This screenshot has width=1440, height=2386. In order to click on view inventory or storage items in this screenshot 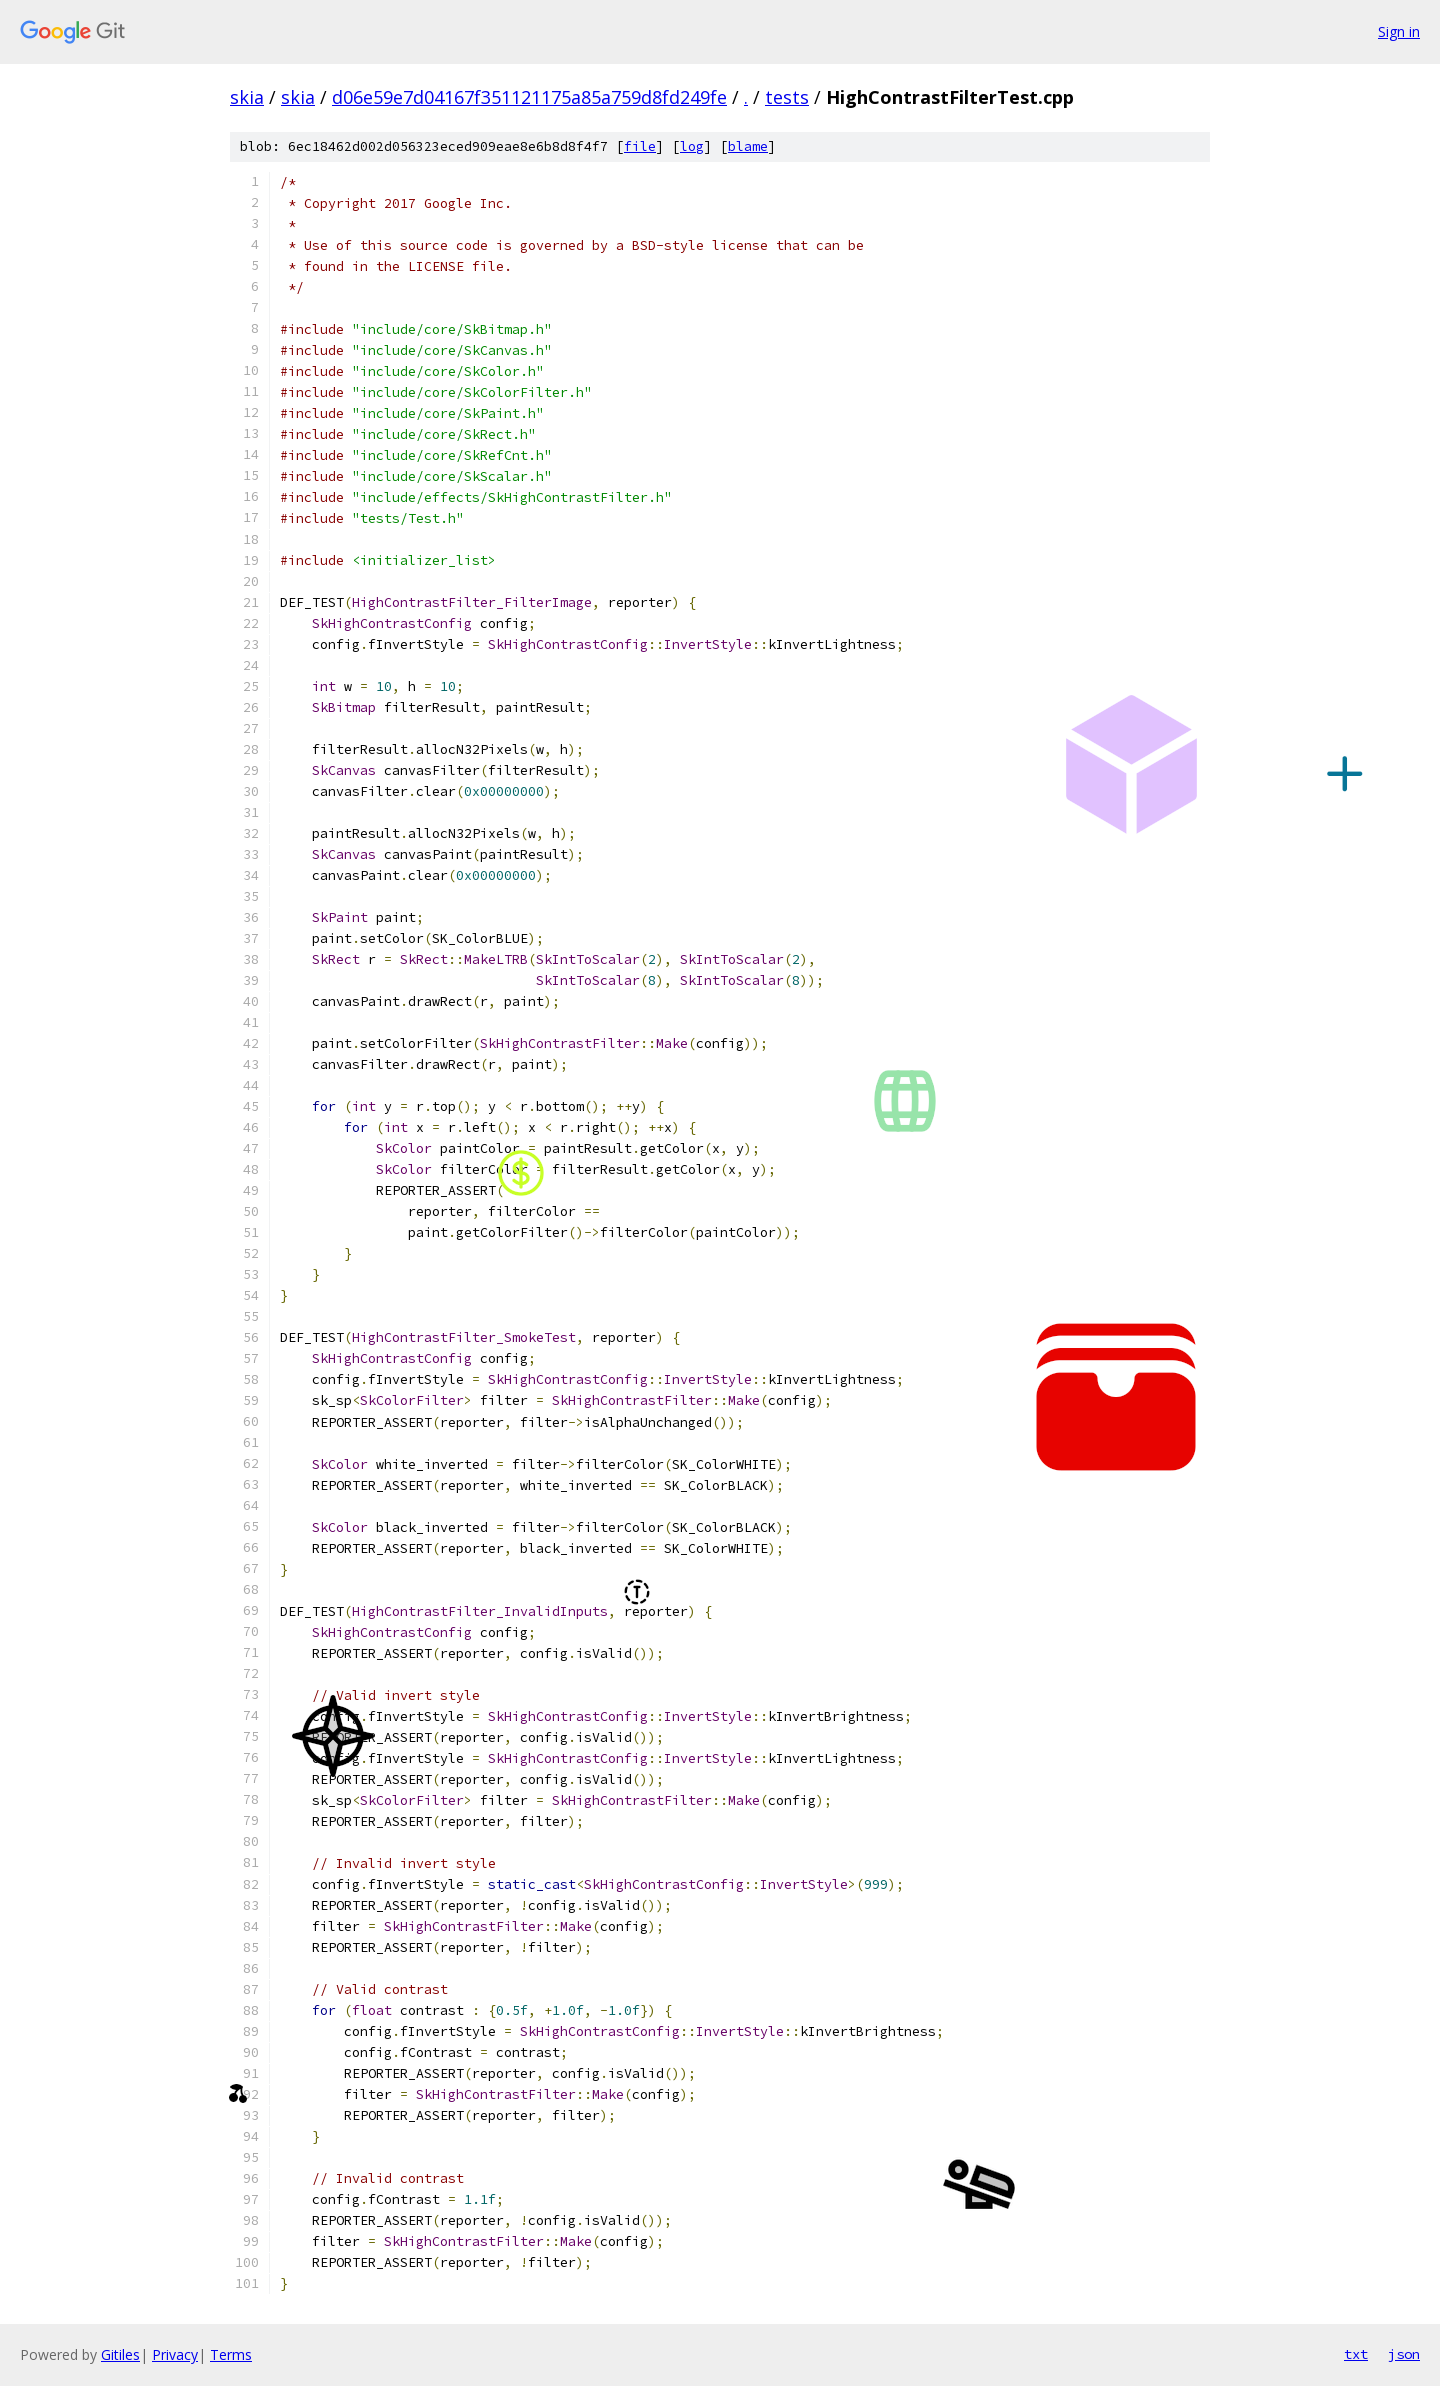, I will do `click(905, 1101)`.